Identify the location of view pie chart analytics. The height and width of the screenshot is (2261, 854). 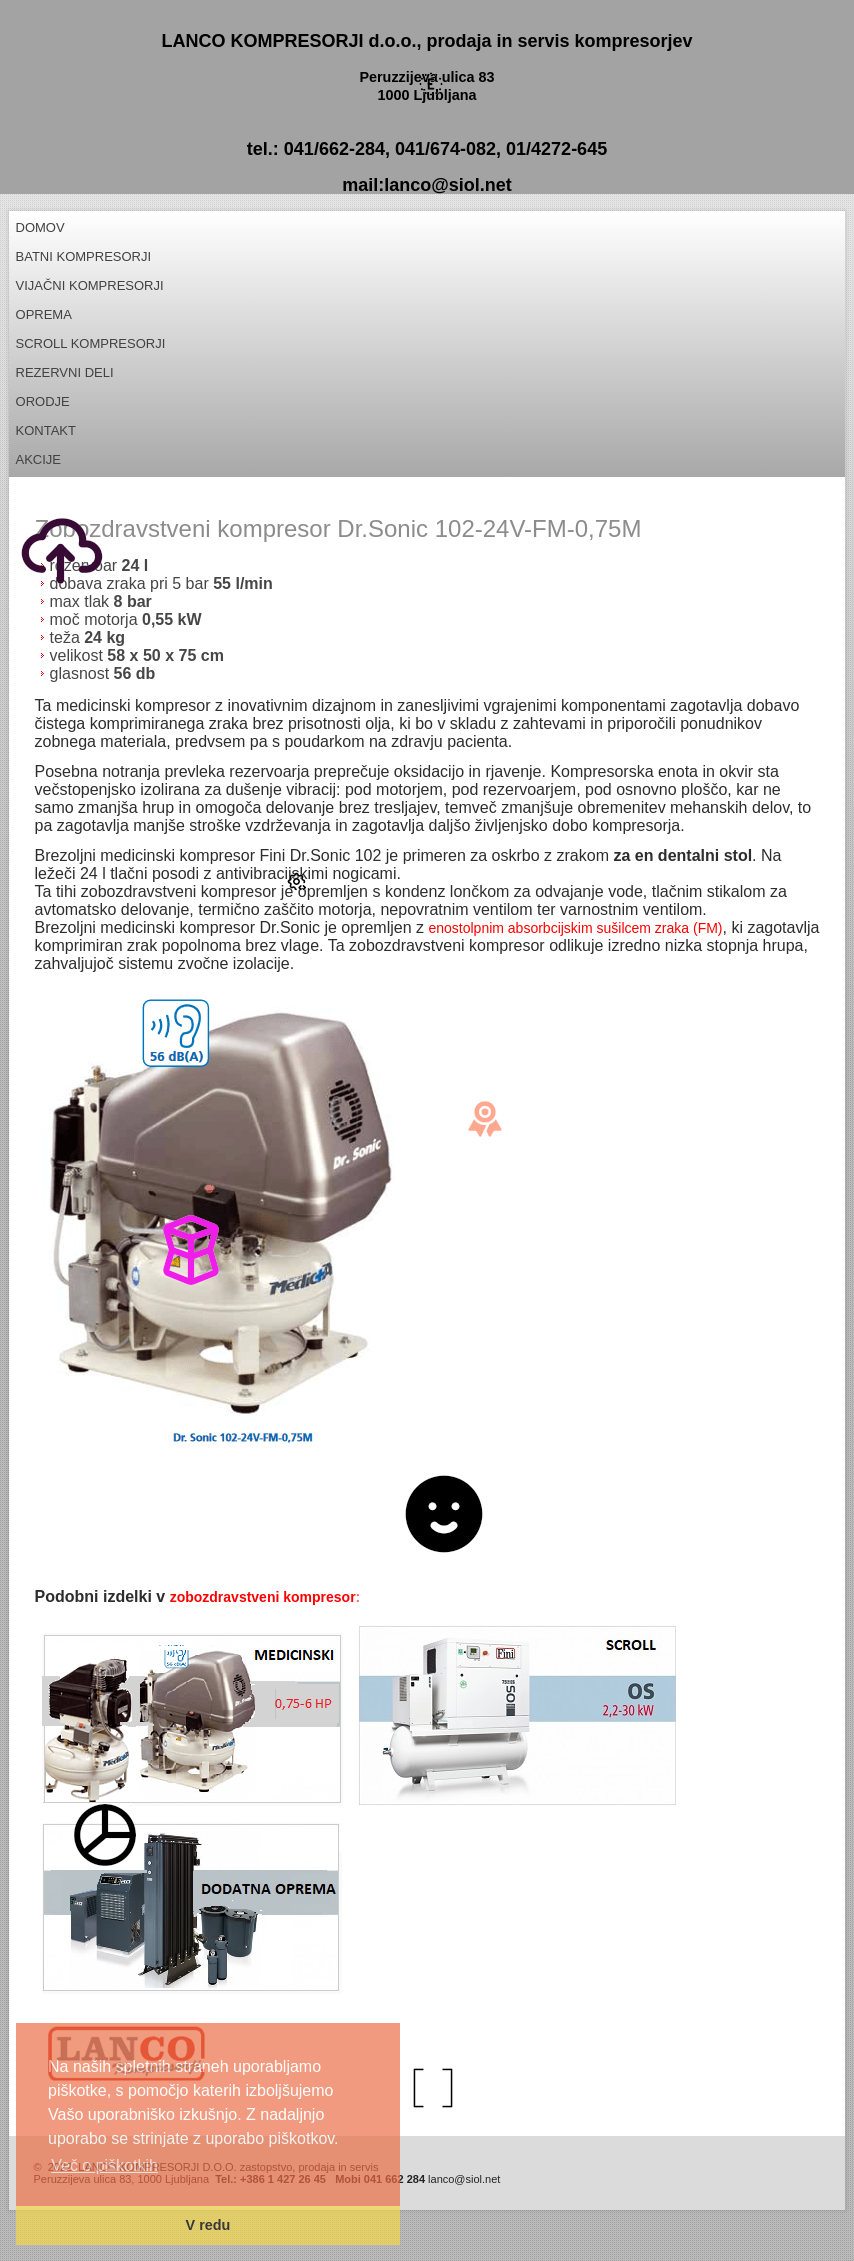
(105, 1835).